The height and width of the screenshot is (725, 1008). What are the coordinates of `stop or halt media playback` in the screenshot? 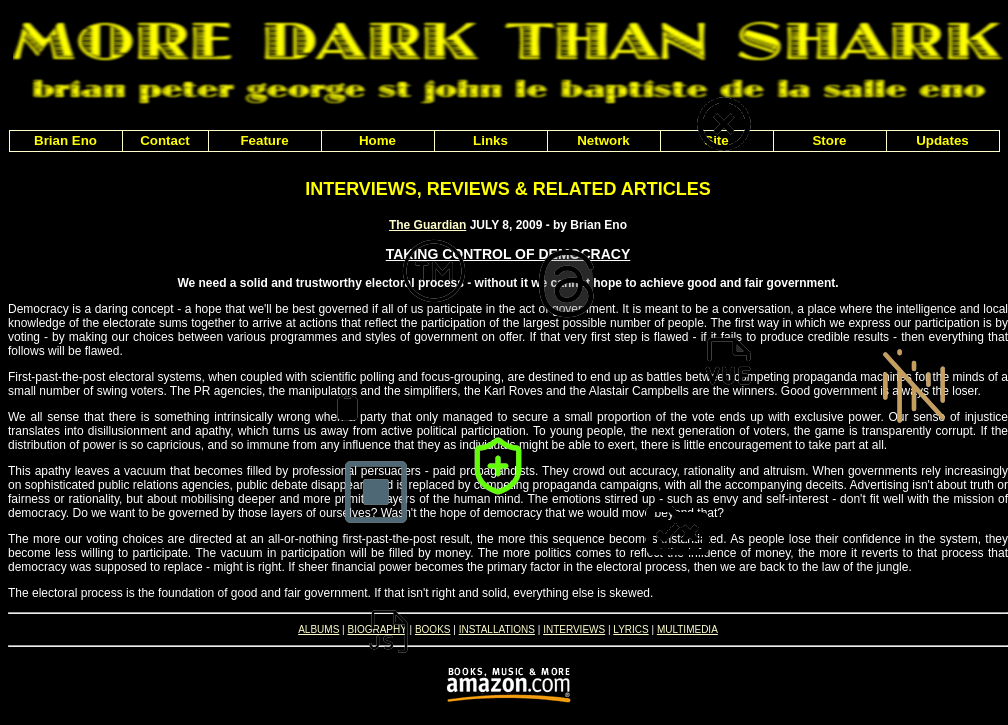 It's located at (376, 492).